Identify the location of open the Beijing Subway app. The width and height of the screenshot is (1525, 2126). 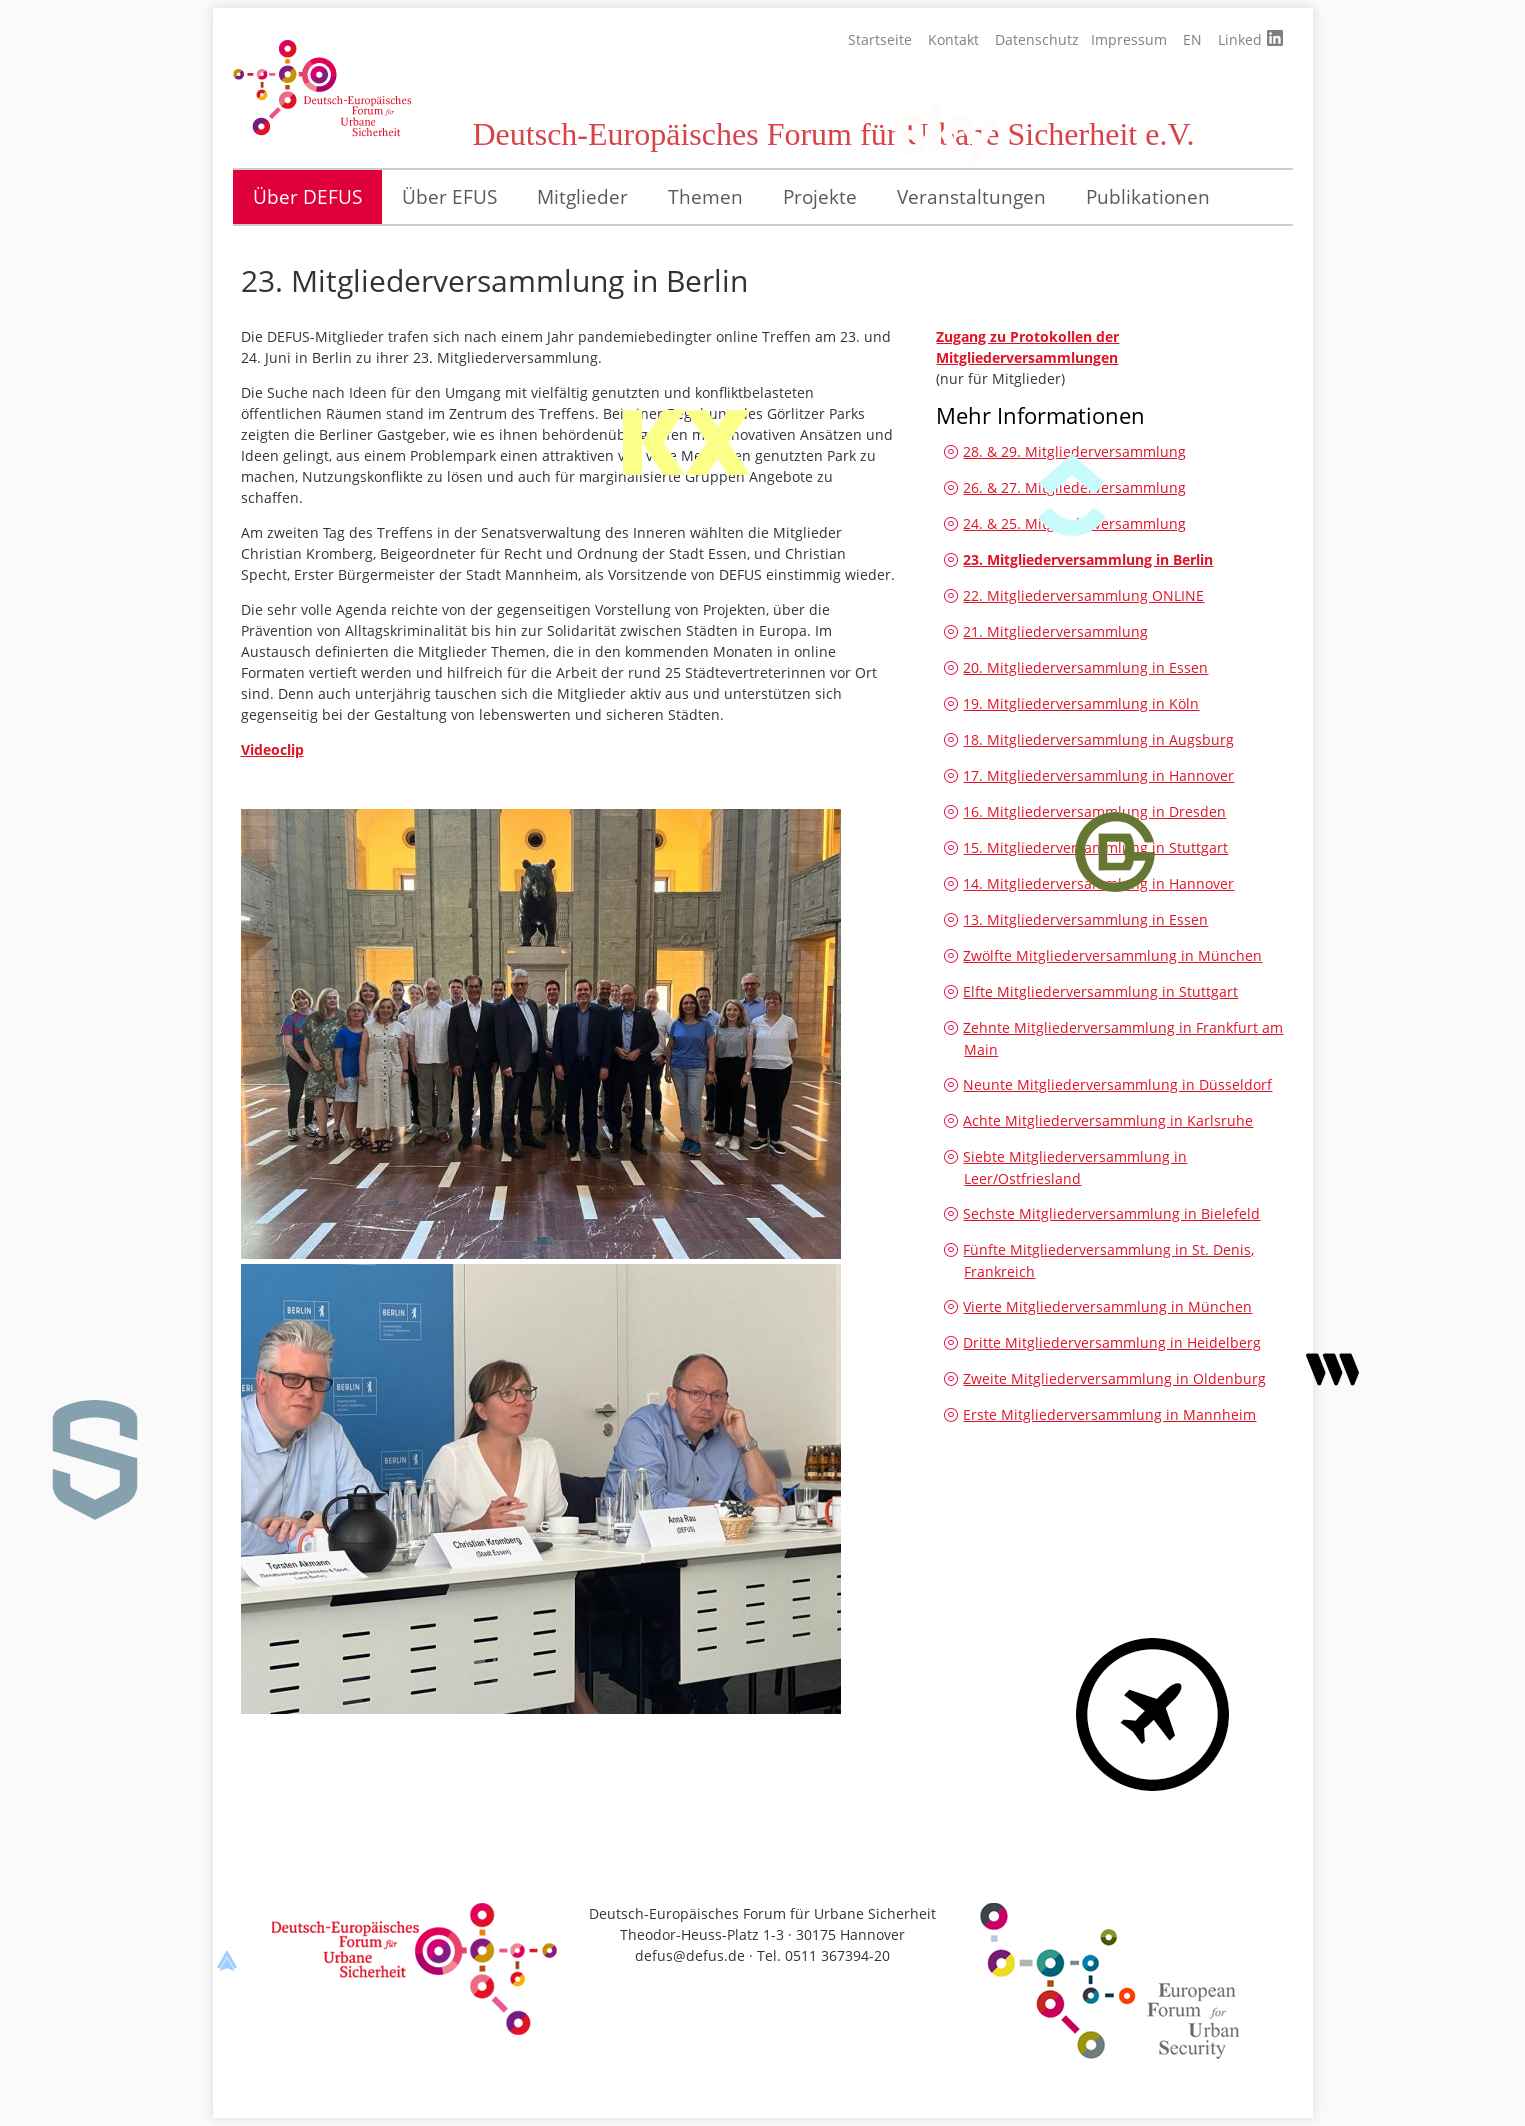
(1115, 852).